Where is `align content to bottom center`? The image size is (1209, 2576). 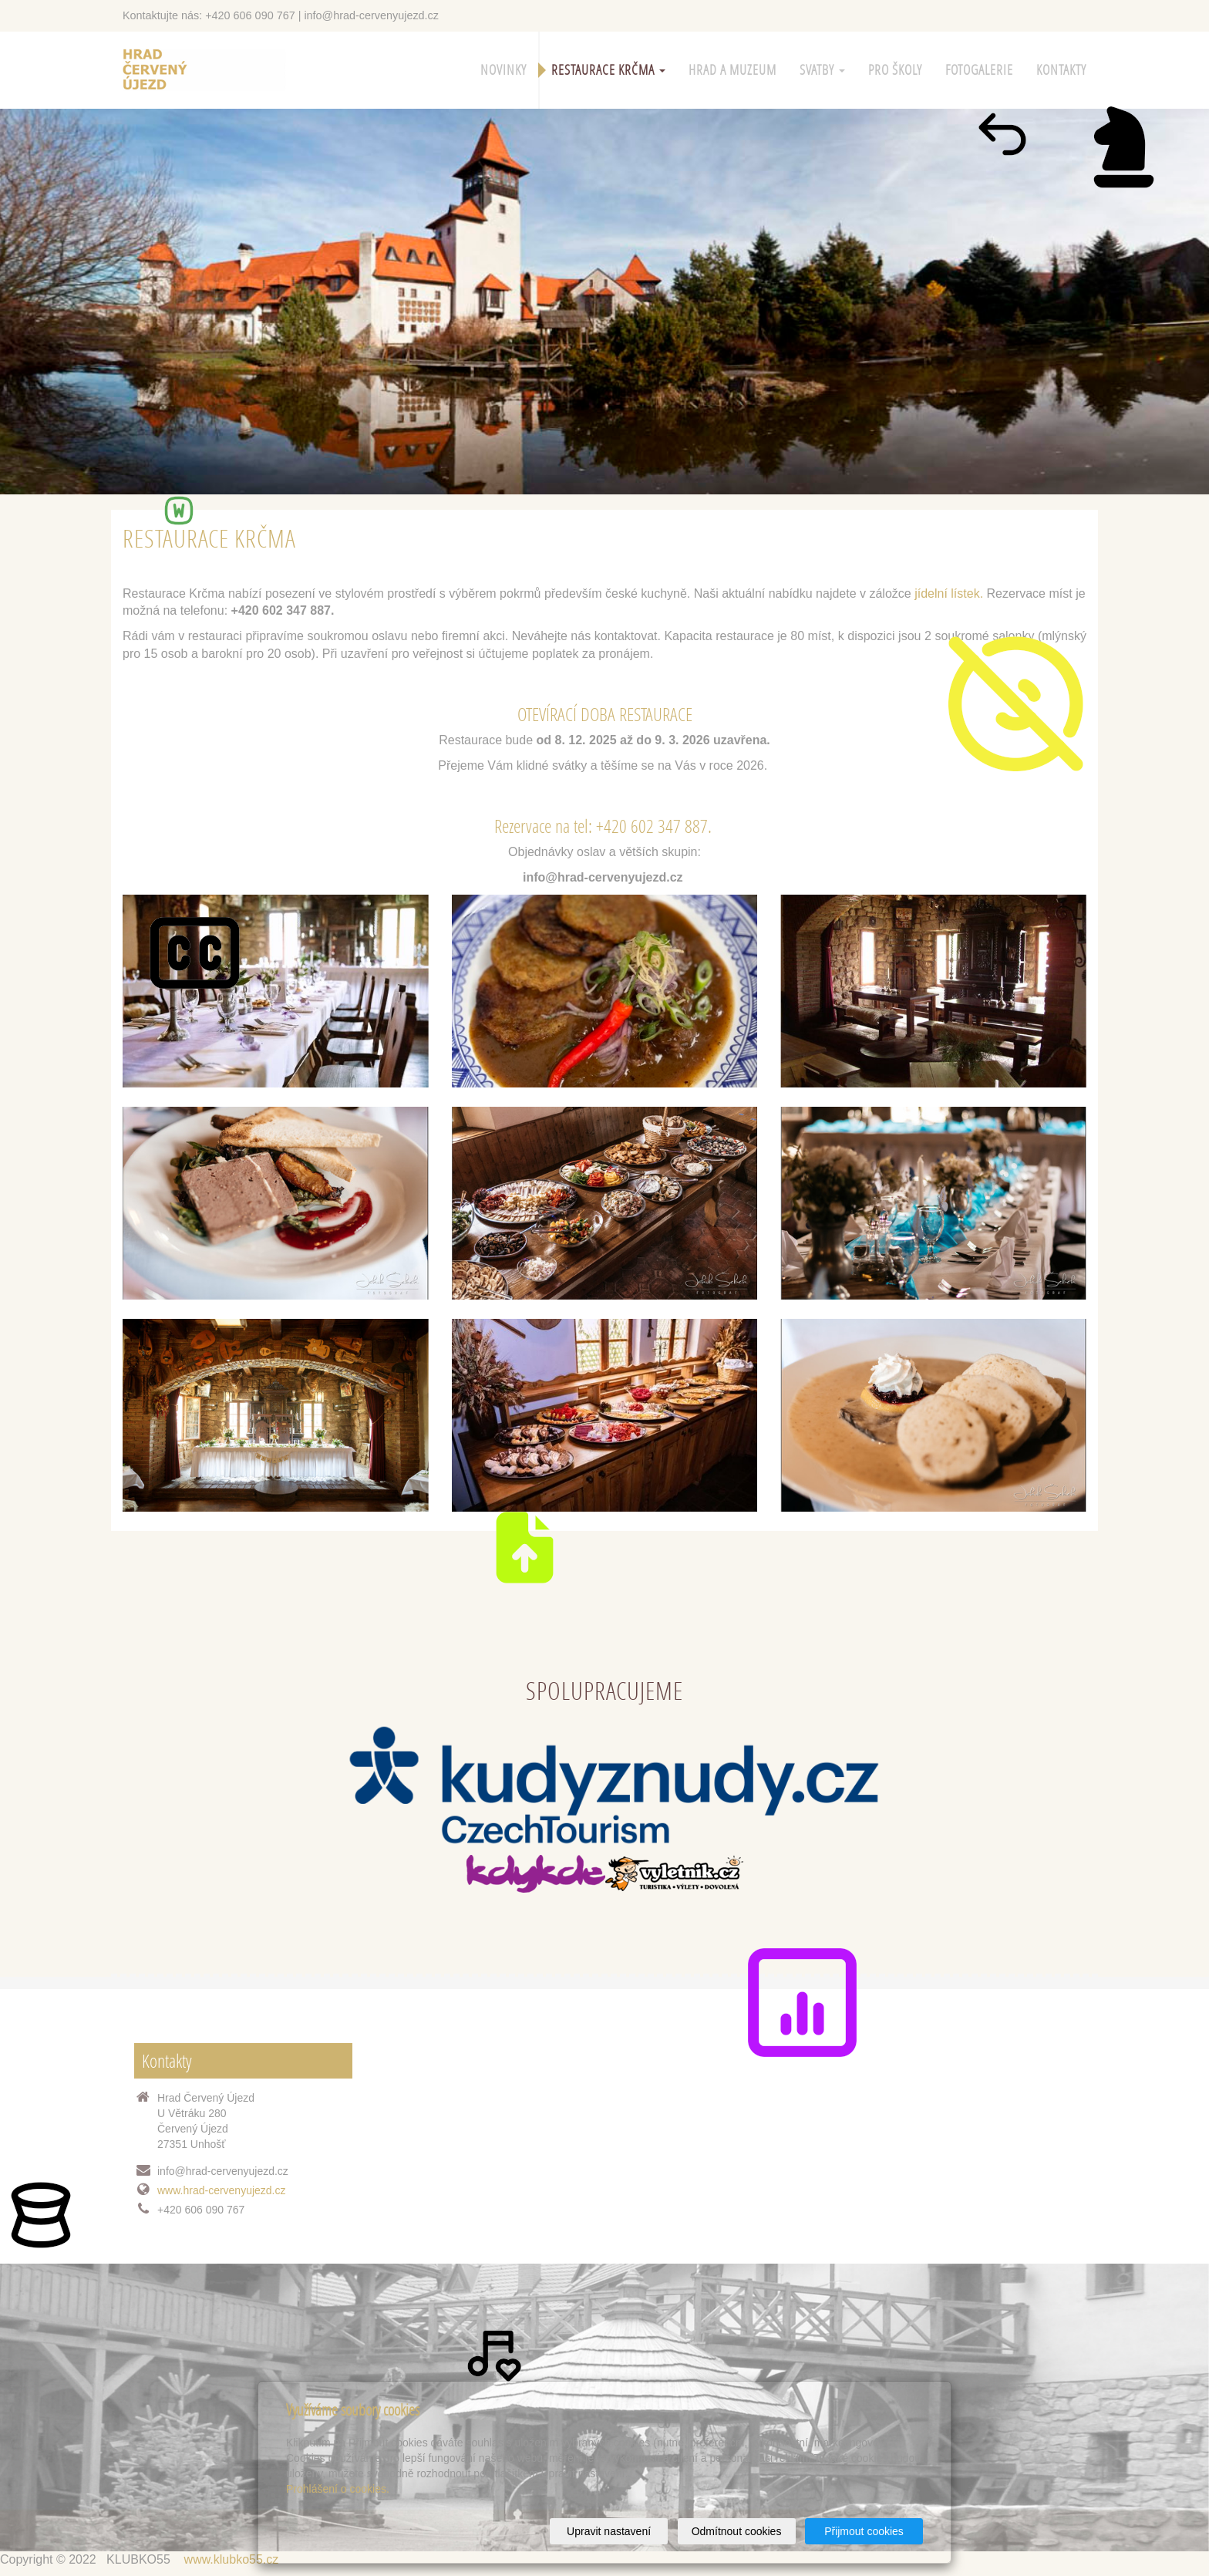 align content to bottom center is located at coordinates (802, 2002).